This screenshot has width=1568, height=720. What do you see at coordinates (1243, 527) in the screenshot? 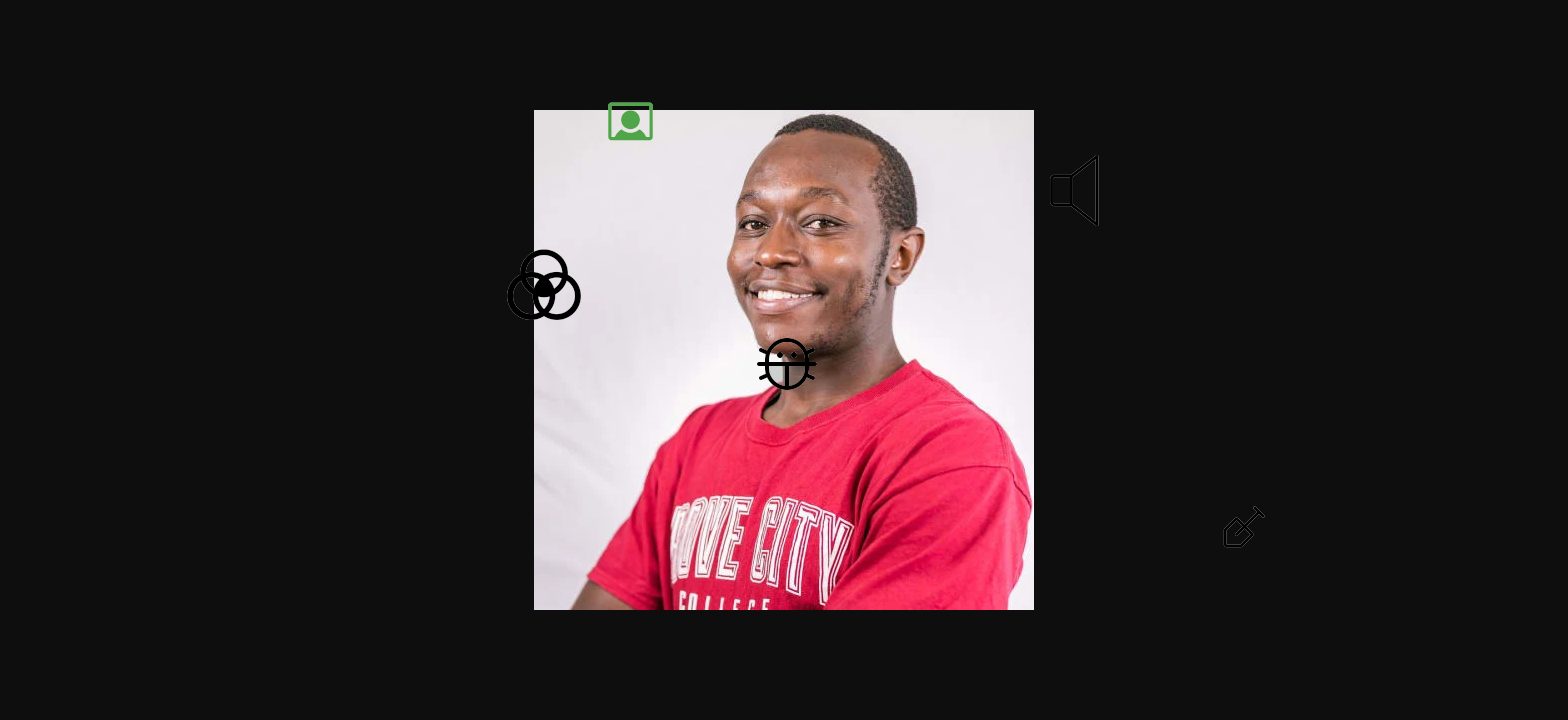
I see `access gardening or landscaping tools` at bounding box center [1243, 527].